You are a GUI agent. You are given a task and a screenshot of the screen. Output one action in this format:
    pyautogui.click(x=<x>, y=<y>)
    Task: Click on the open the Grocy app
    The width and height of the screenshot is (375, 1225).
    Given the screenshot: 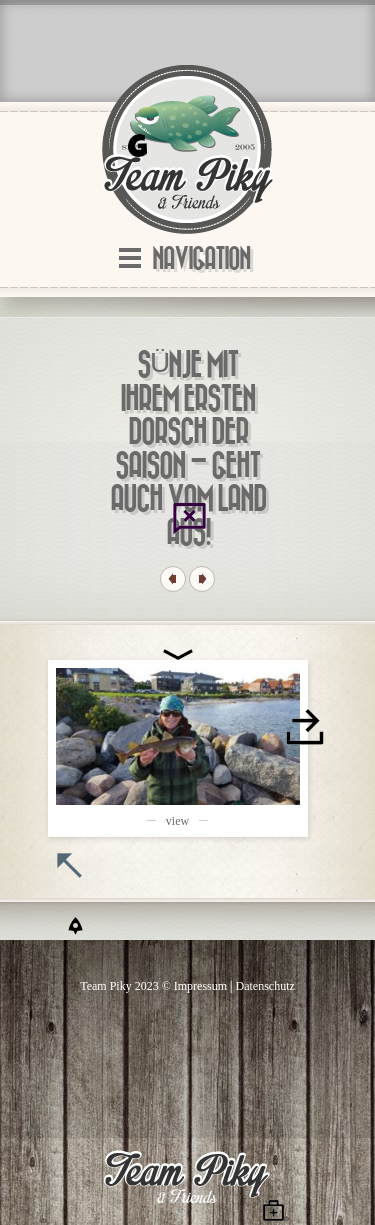 What is the action you would take?
    pyautogui.click(x=137, y=145)
    